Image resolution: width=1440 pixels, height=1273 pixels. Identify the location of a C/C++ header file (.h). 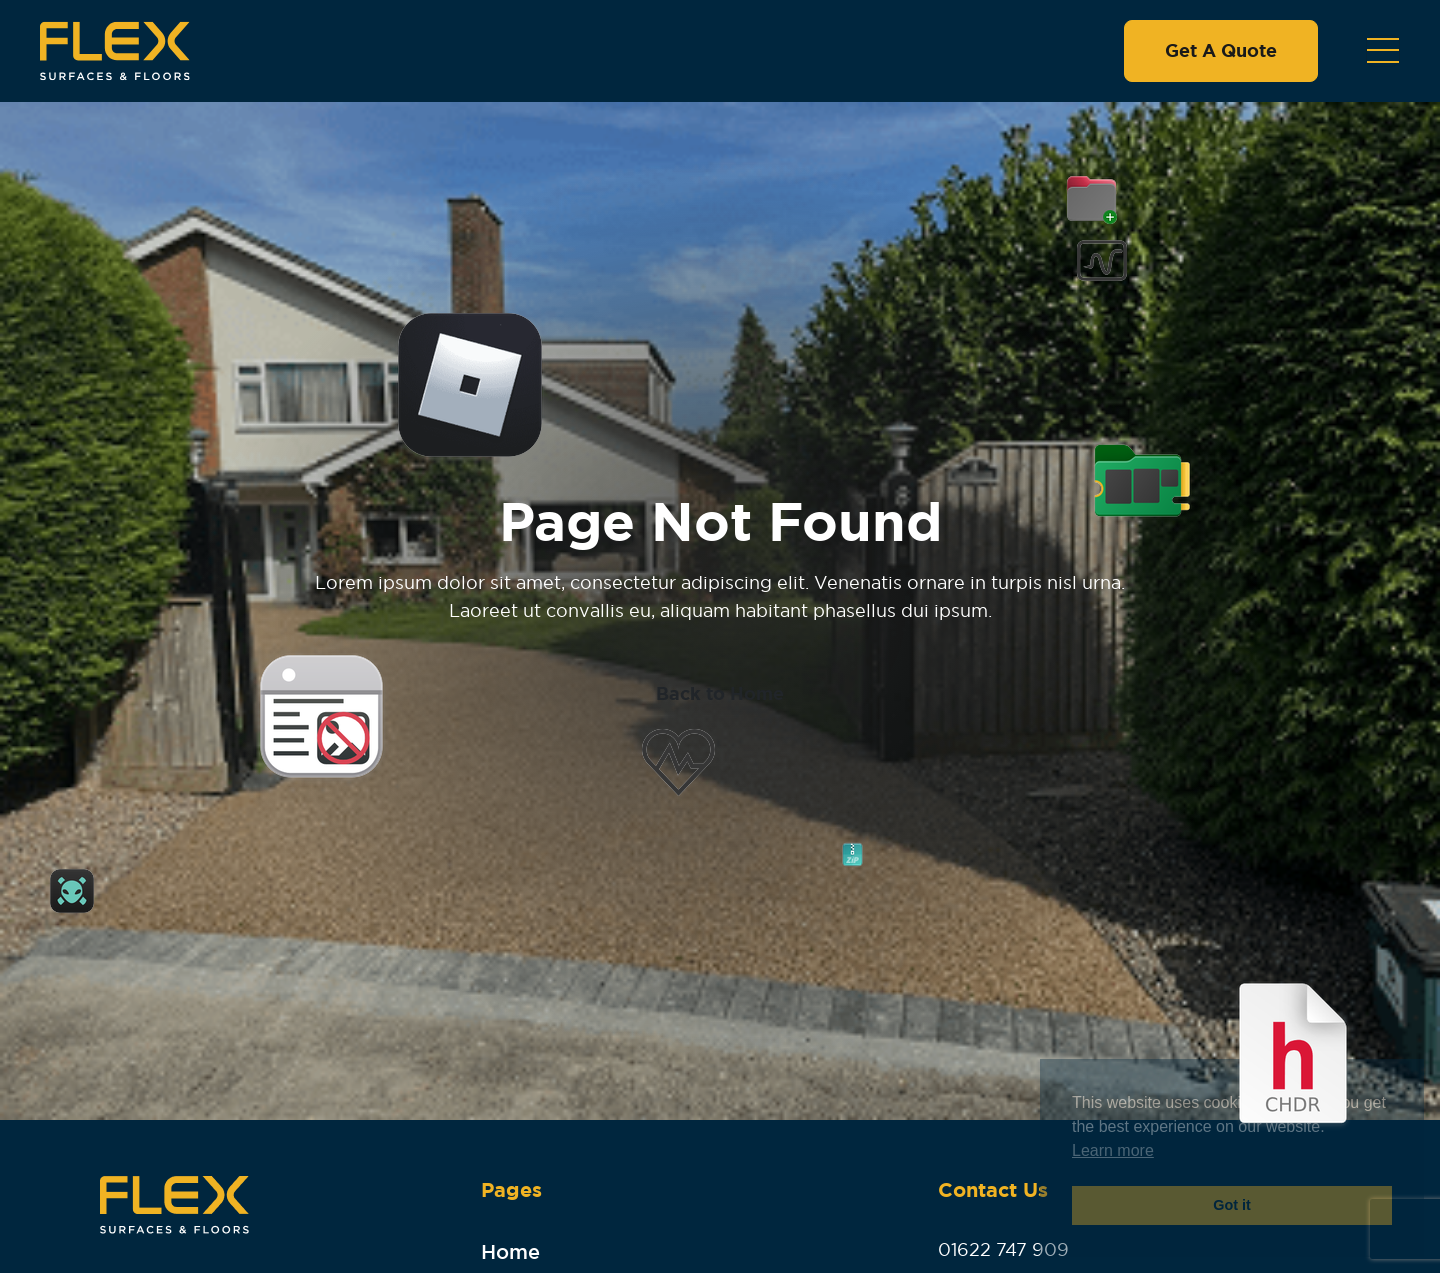
(1293, 1056).